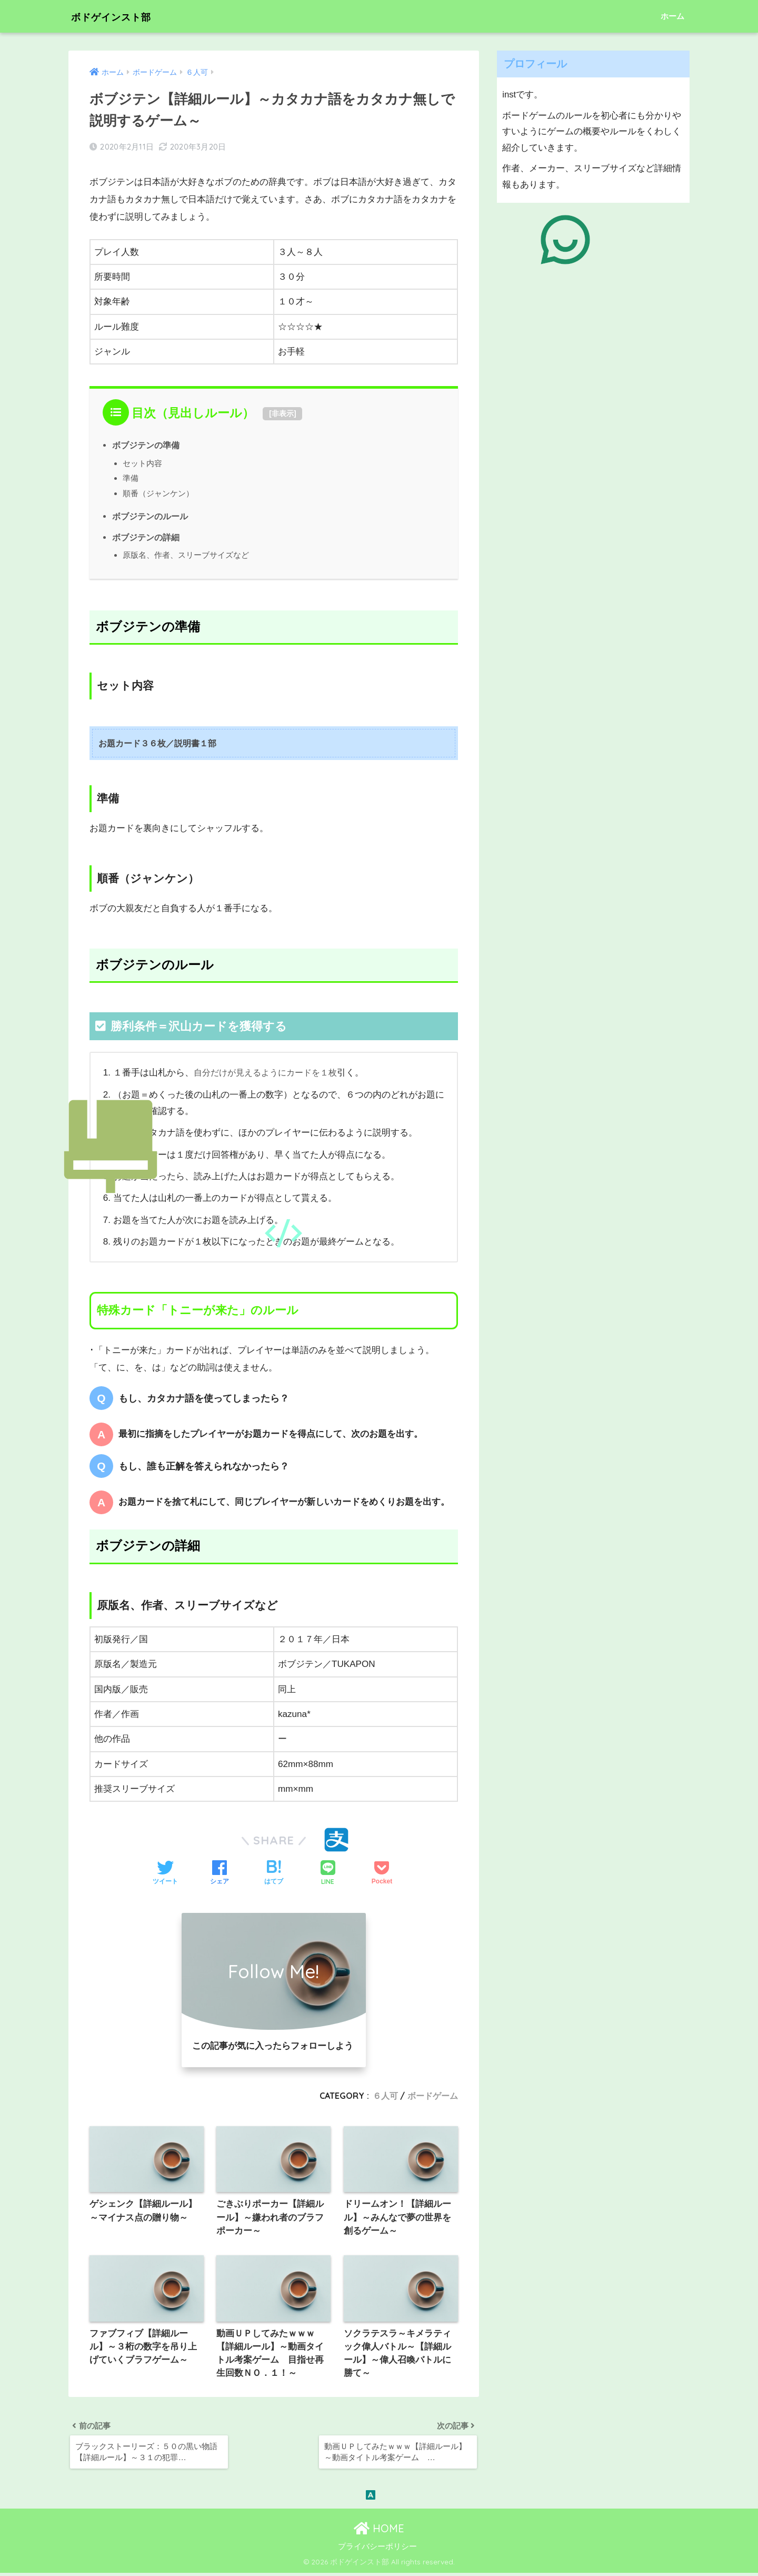 Image resolution: width=758 pixels, height=2576 pixels. Describe the element at coordinates (283, 1233) in the screenshot. I see `view or edit source code` at that location.